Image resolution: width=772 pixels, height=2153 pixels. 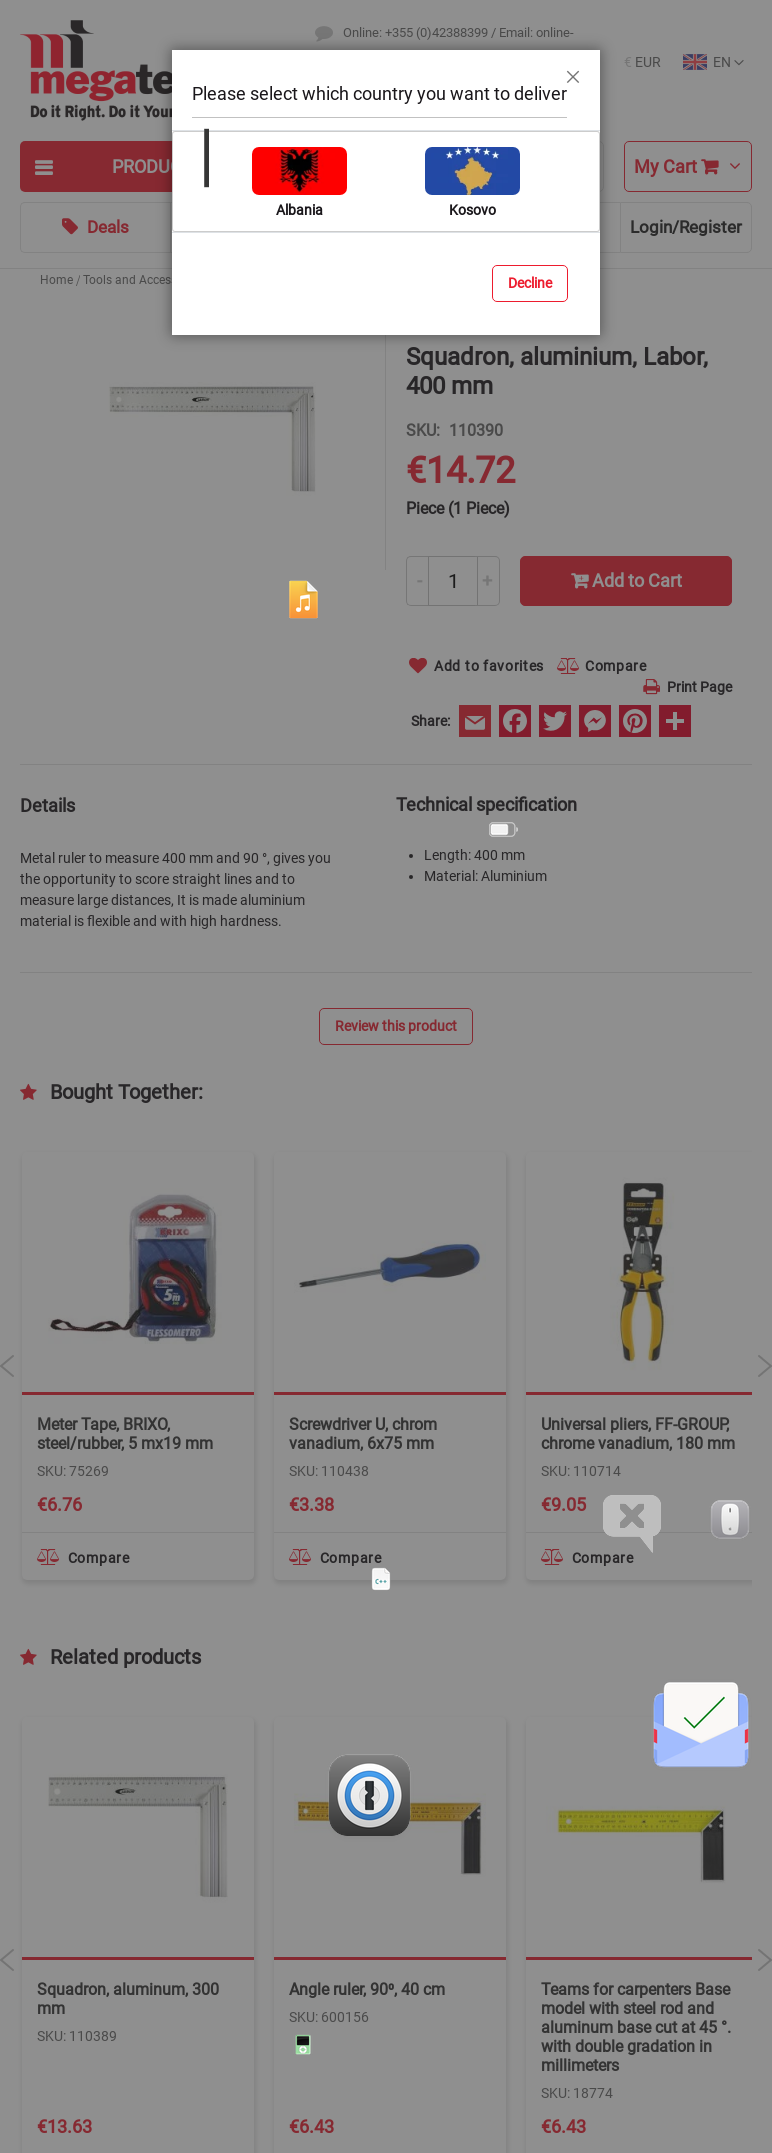 What do you see at coordinates (503, 829) in the screenshot?
I see `indicates battery at 70% charge` at bounding box center [503, 829].